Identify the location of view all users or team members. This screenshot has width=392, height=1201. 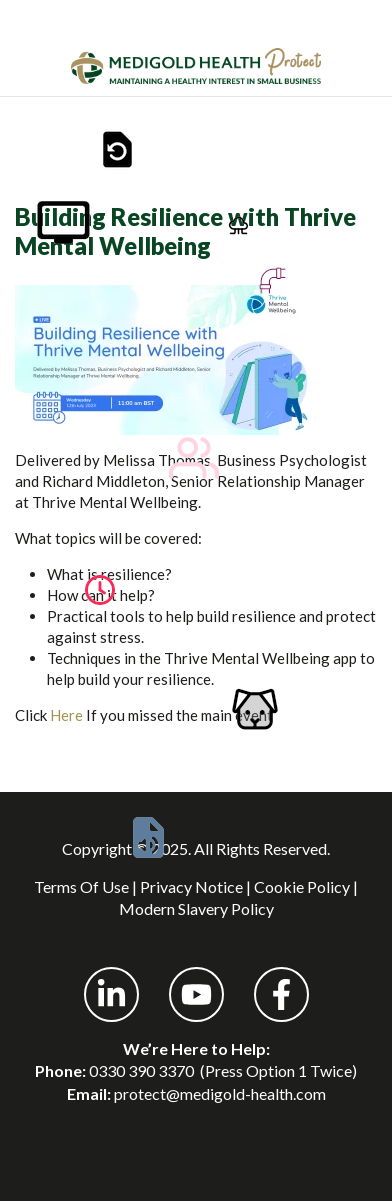
(194, 458).